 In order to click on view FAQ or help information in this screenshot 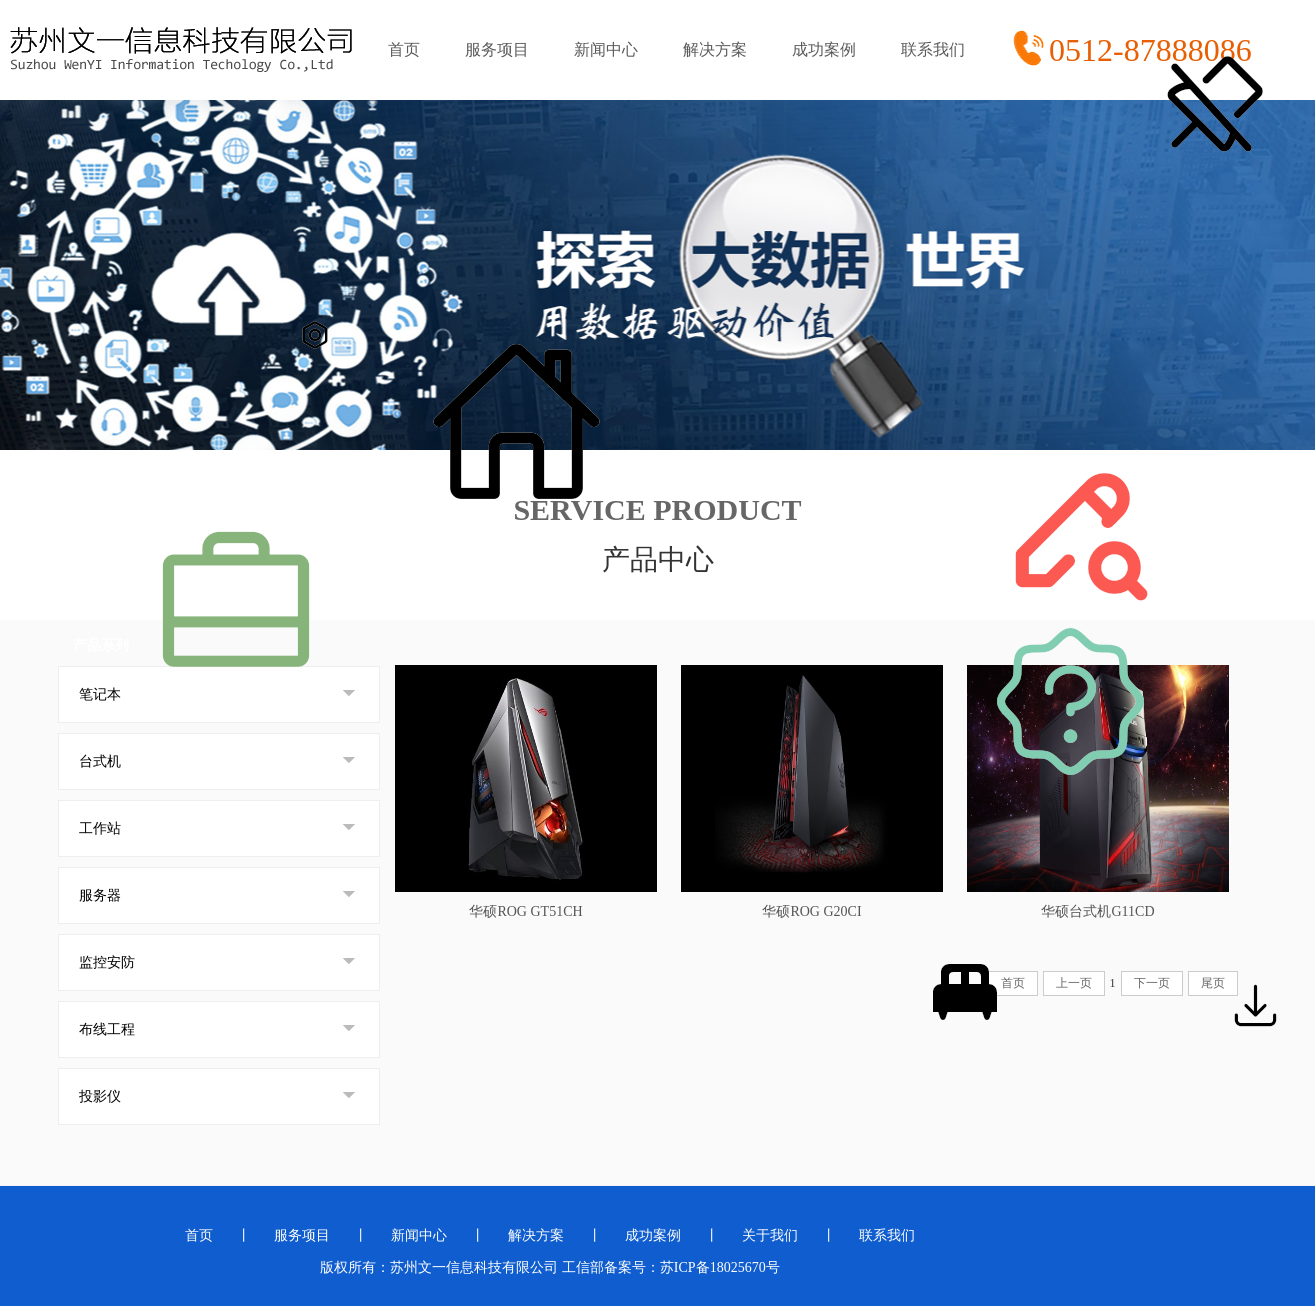, I will do `click(1070, 701)`.